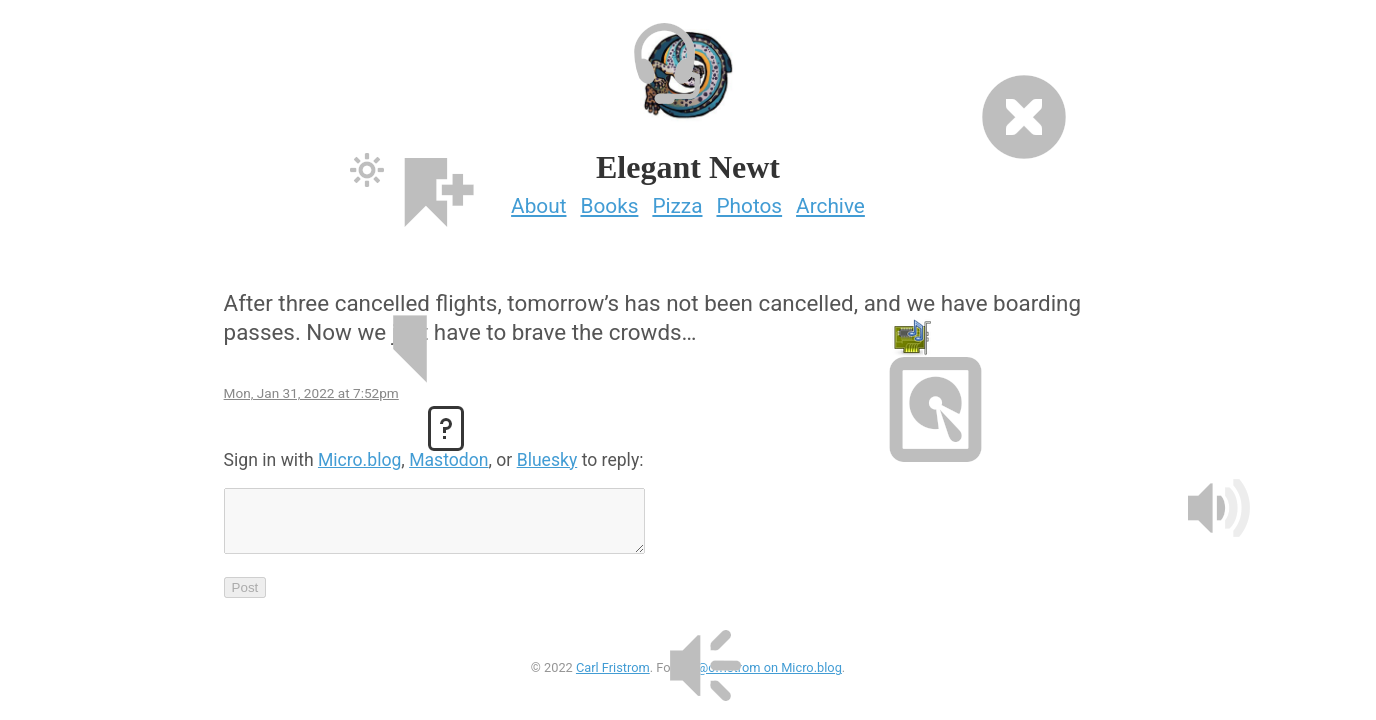 The height and width of the screenshot is (720, 1376). I want to click on audio or sound card hardware device, so click(911, 337).